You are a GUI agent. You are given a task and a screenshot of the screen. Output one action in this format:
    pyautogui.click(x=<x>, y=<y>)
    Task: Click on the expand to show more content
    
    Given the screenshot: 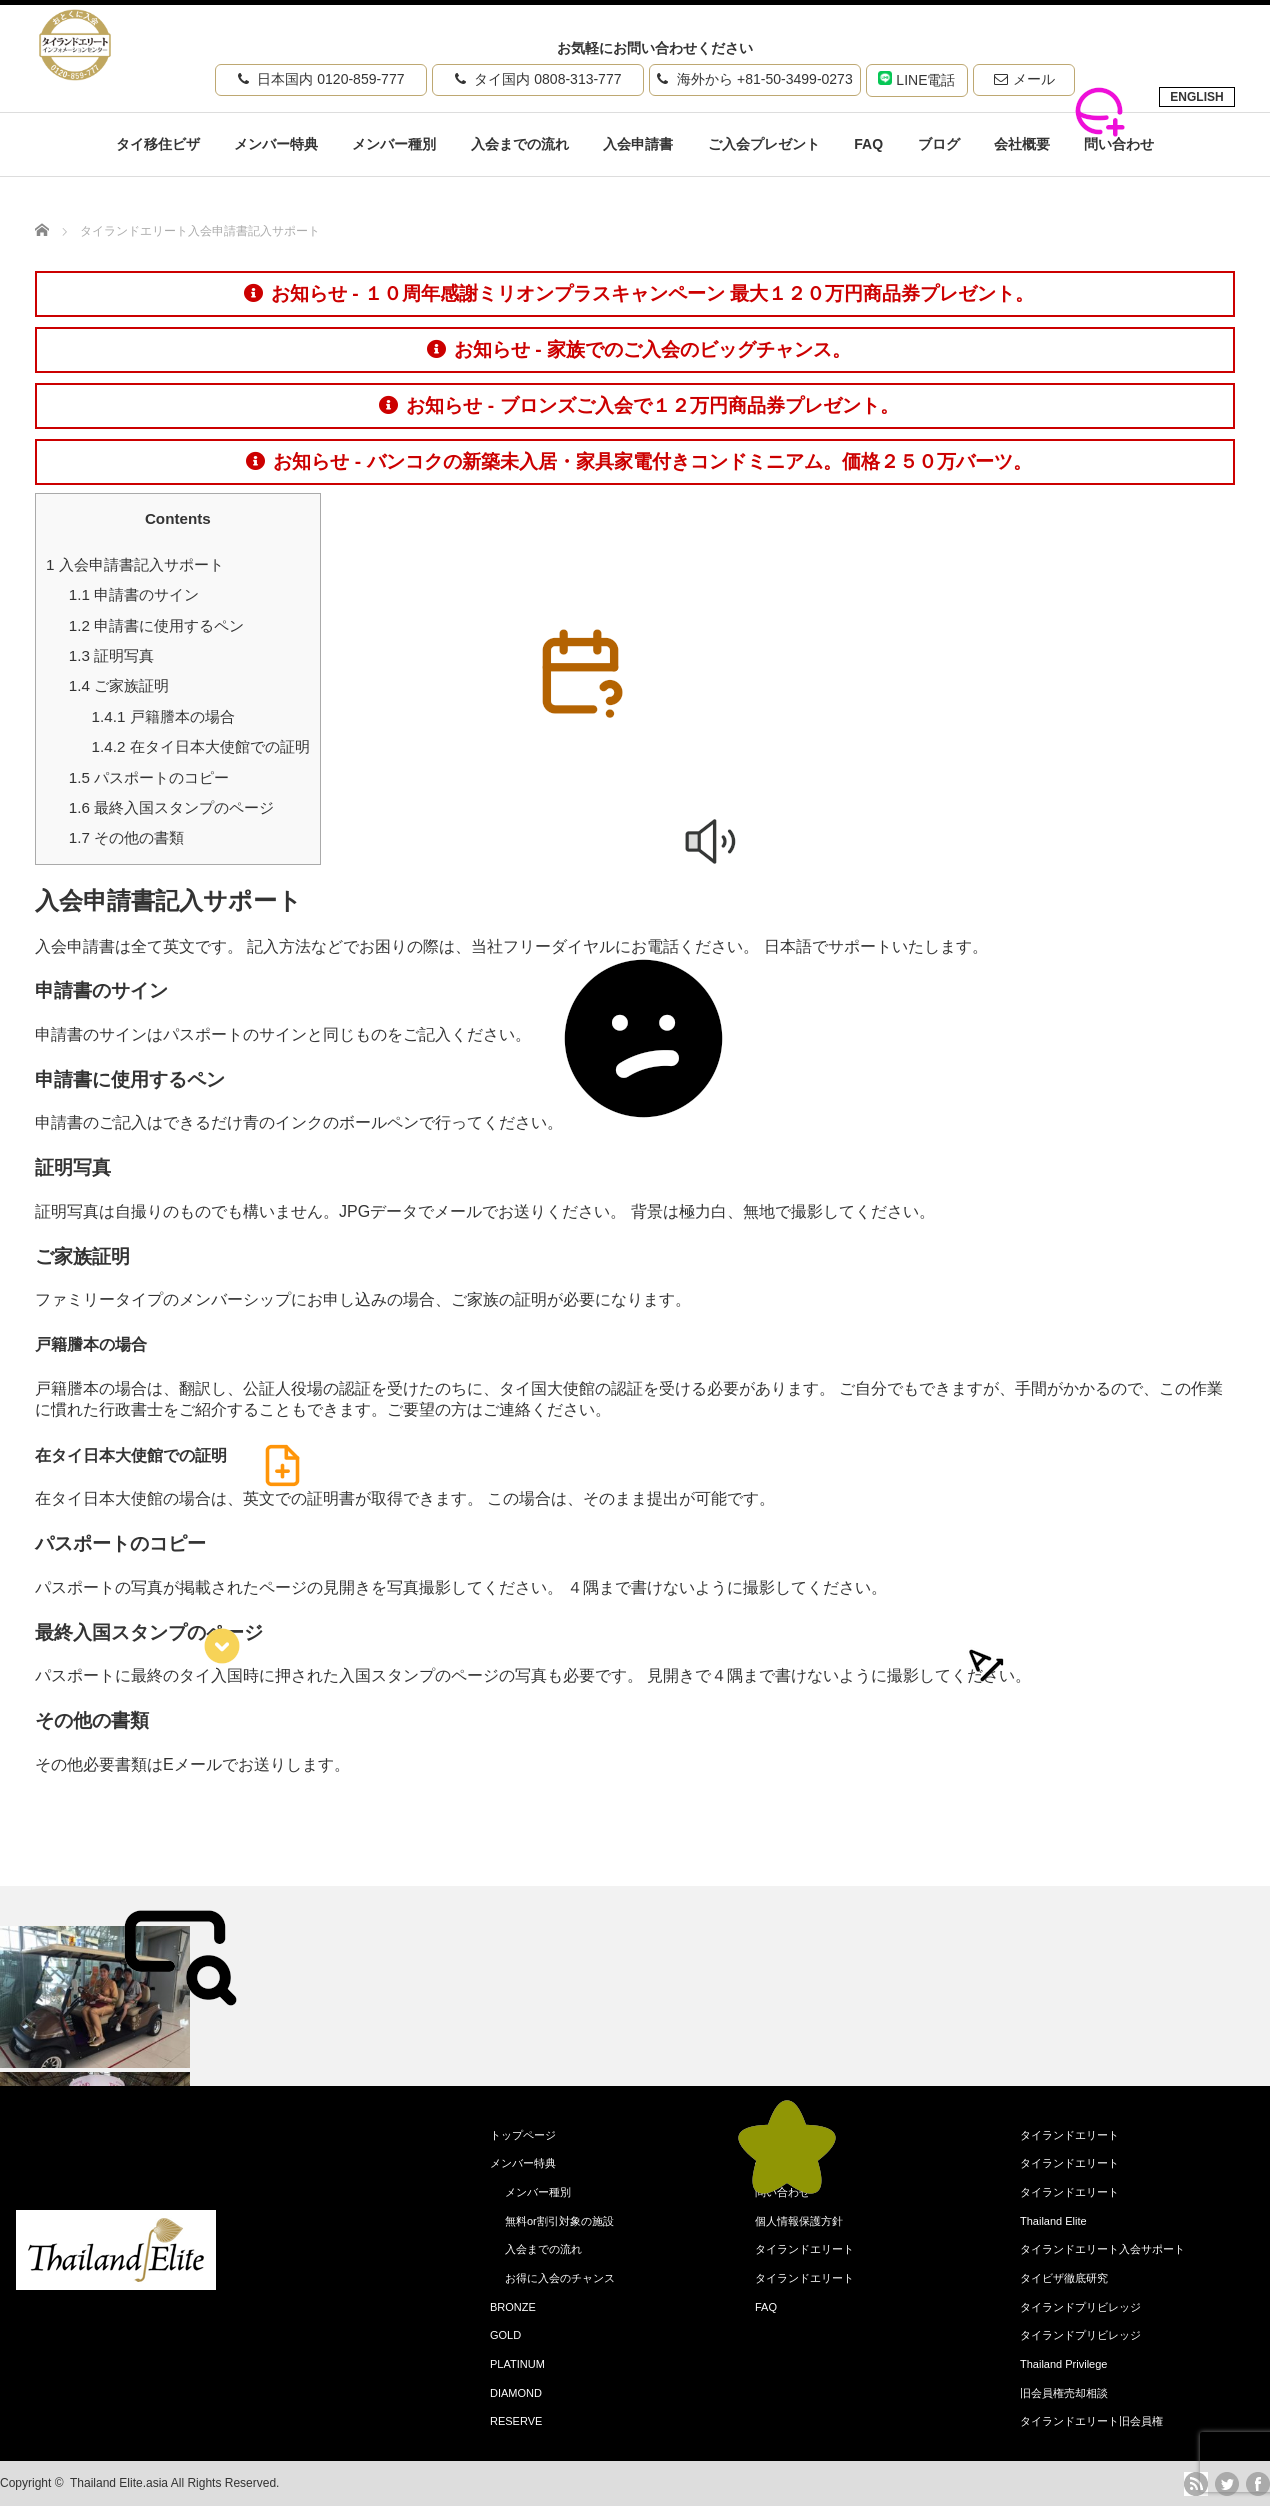 What is the action you would take?
    pyautogui.click(x=222, y=1646)
    